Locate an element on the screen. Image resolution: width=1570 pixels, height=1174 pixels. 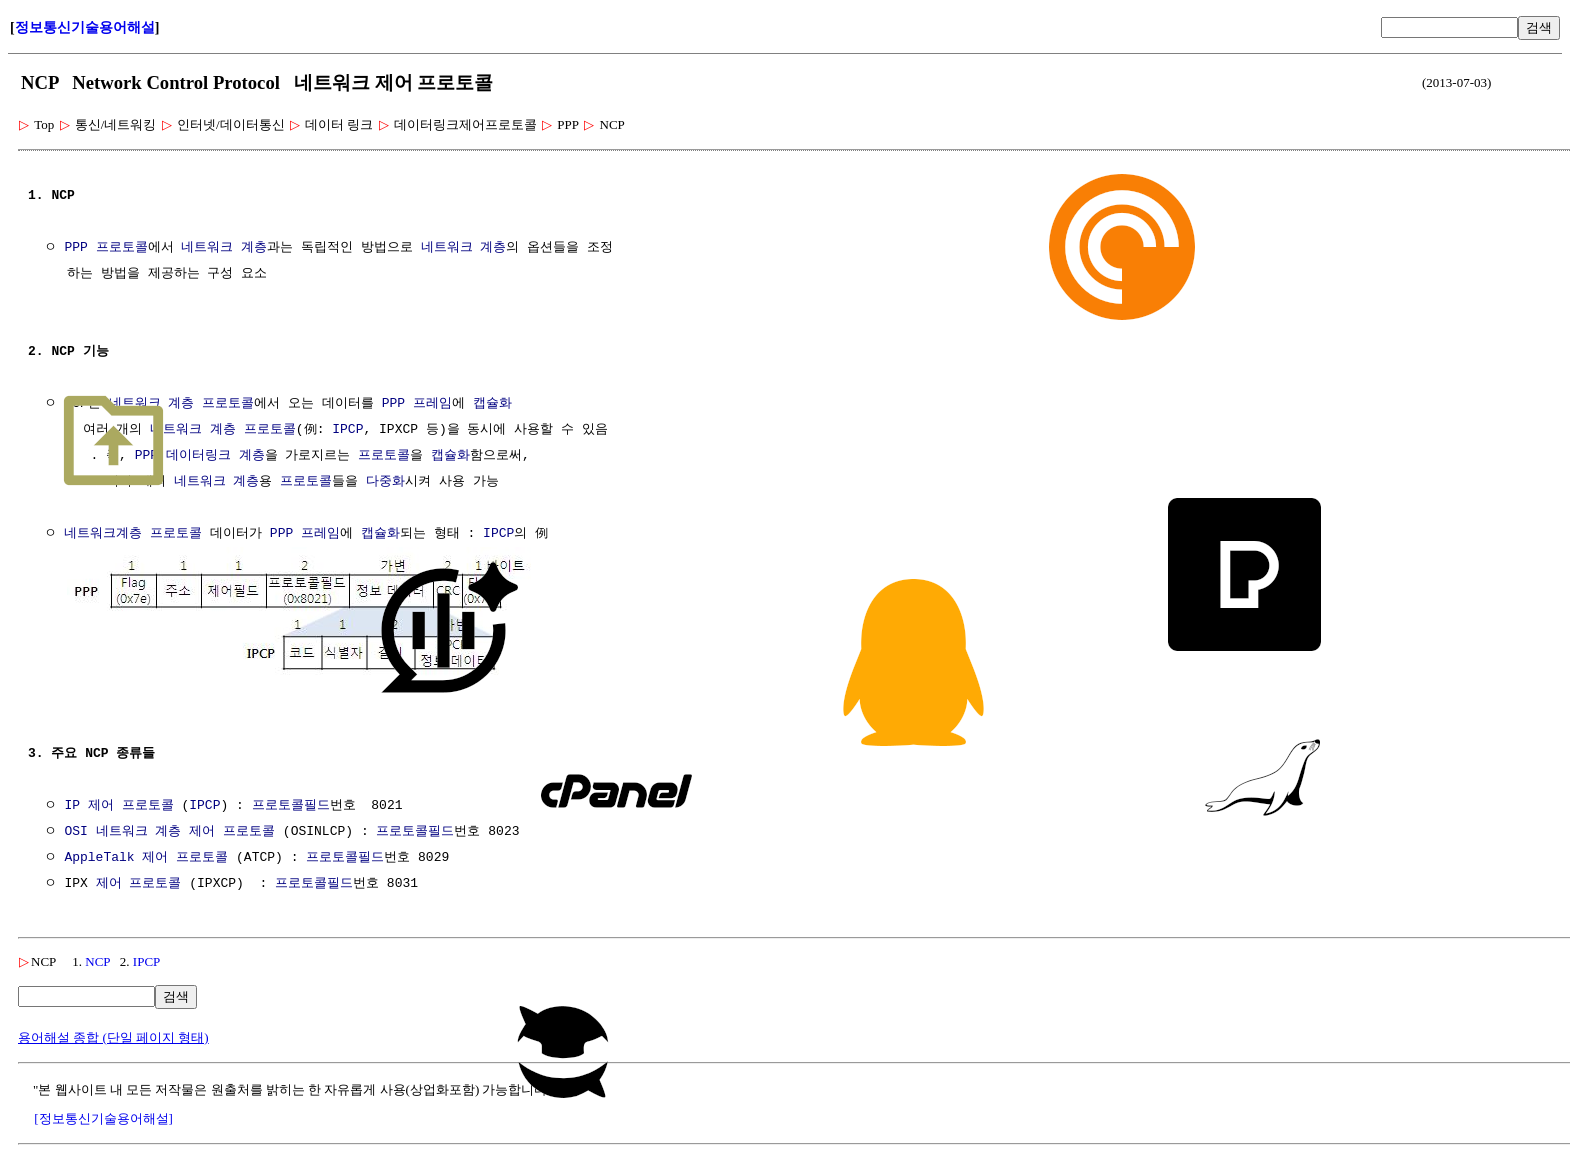
open the Pexels app or website is located at coordinates (1244, 574).